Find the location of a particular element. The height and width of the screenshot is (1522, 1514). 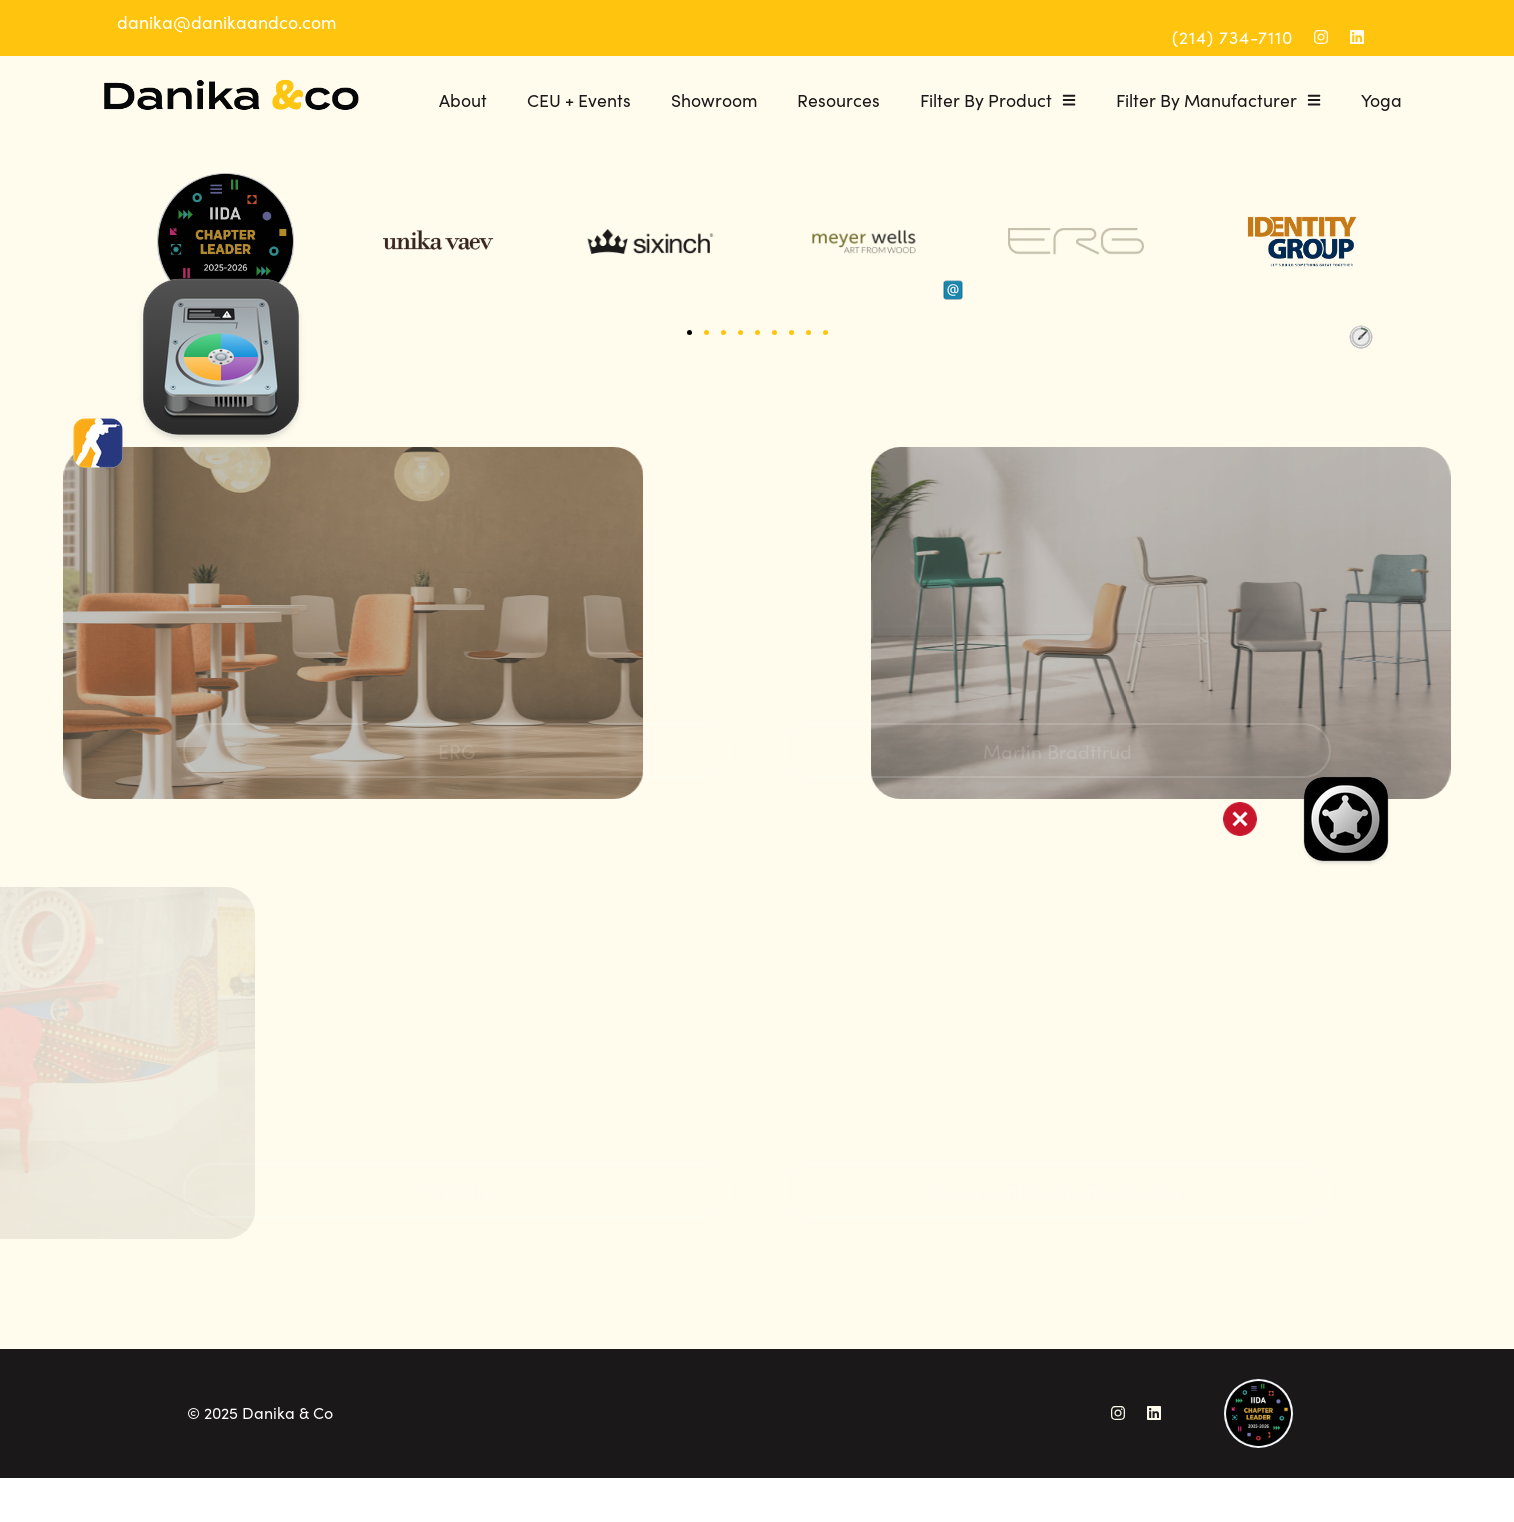

launch rimworld is located at coordinates (1346, 819).